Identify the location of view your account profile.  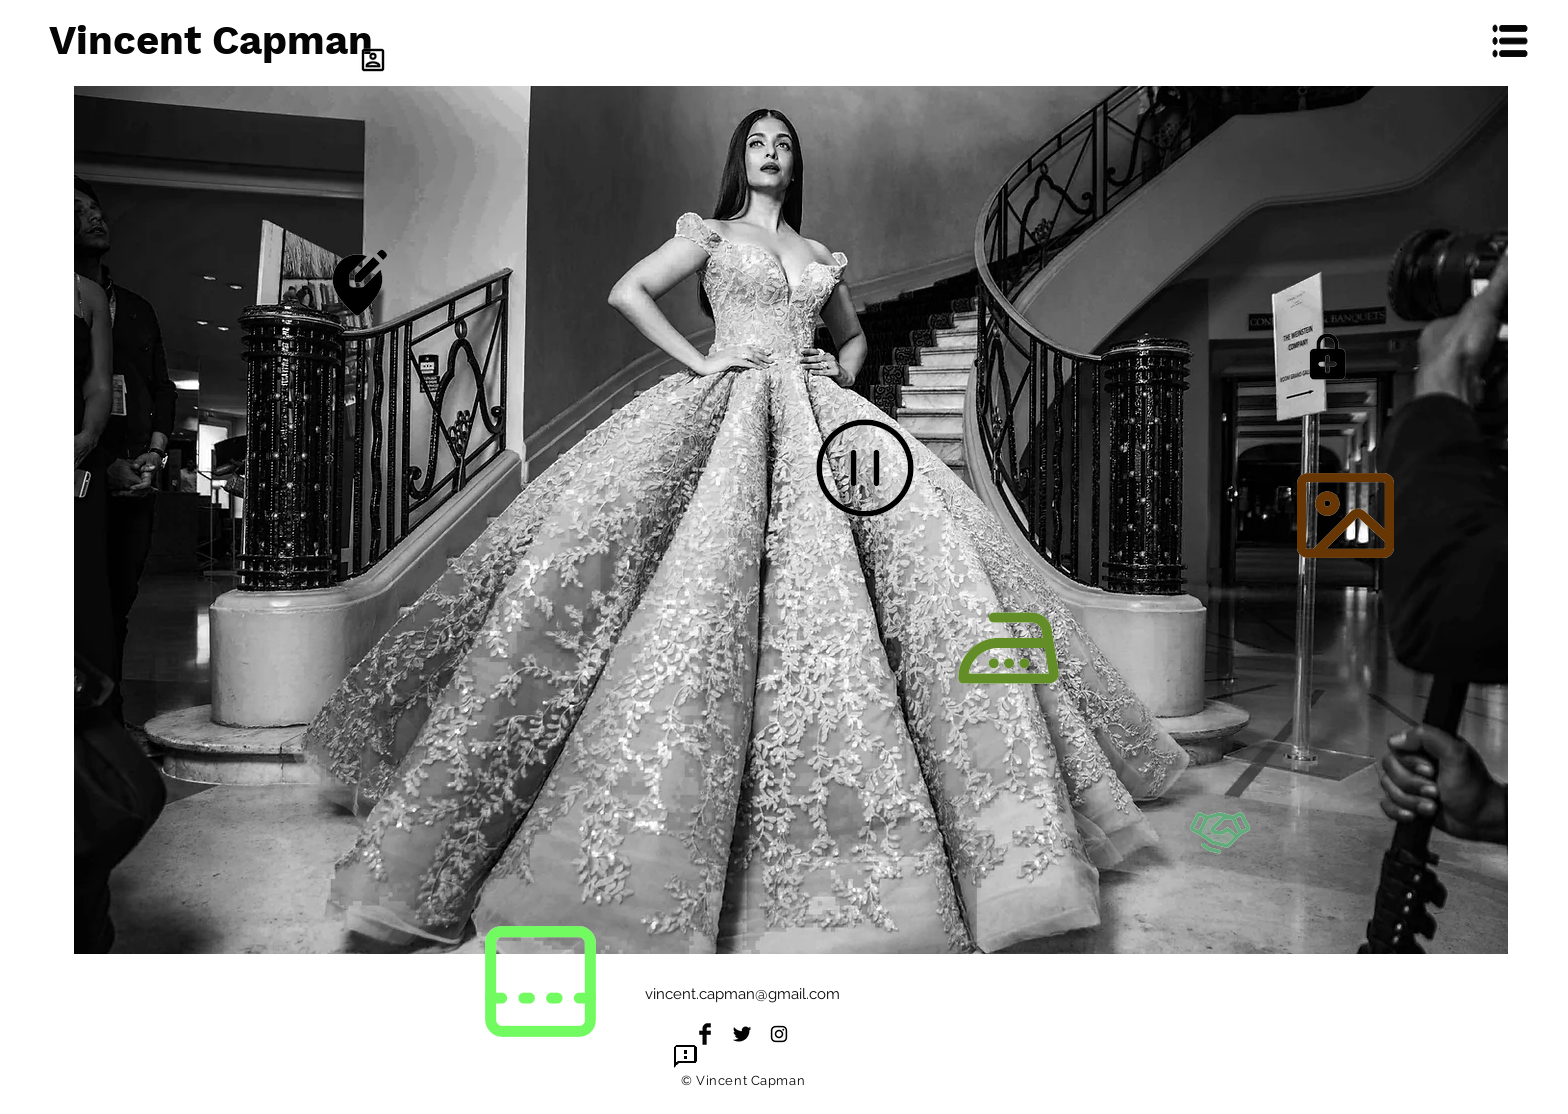
(373, 60).